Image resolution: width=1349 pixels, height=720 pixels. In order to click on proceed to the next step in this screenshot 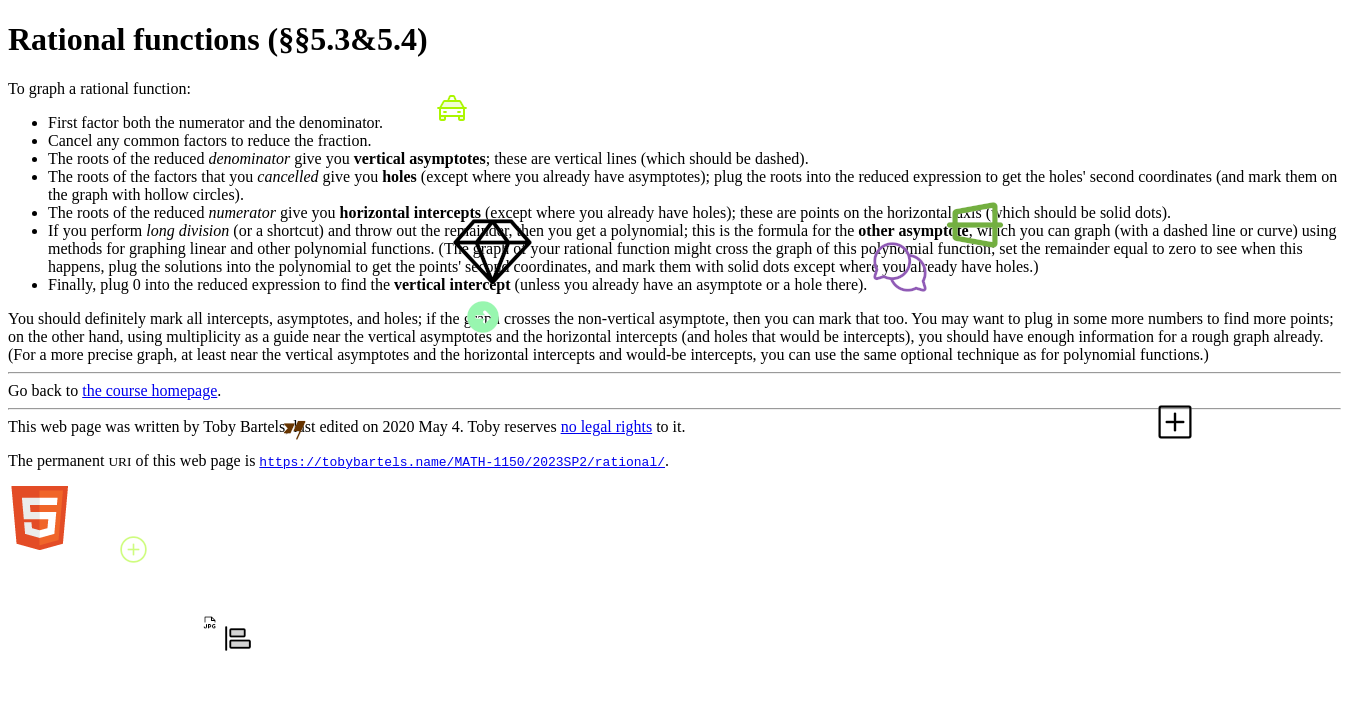, I will do `click(483, 317)`.